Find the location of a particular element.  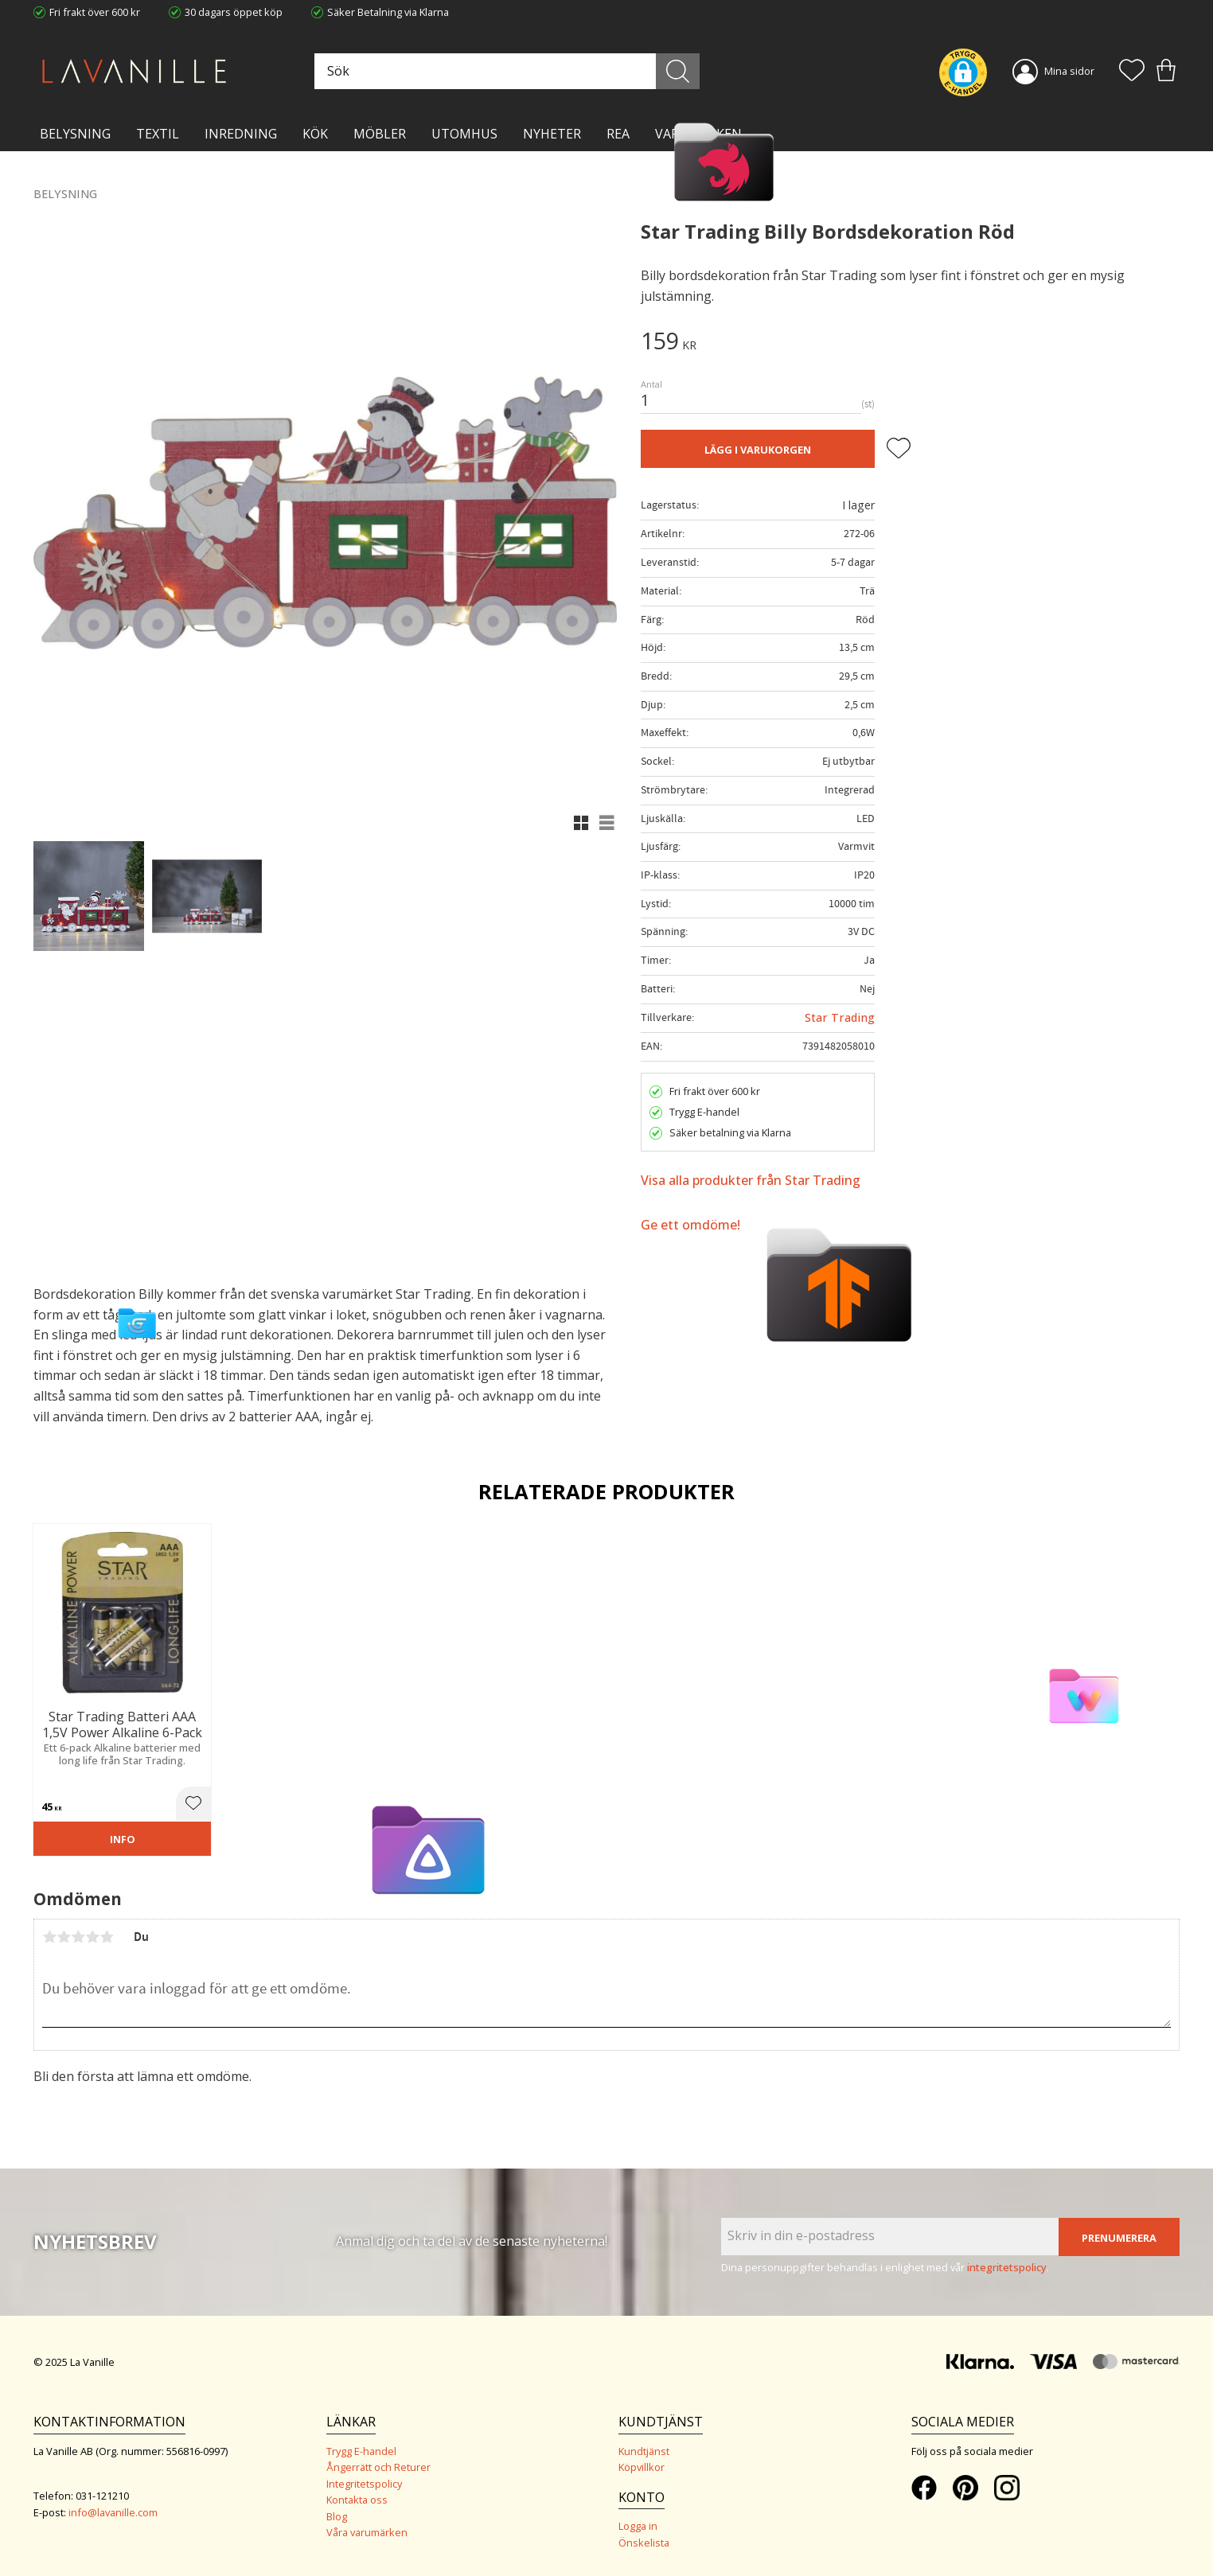

open NestJS project folder is located at coordinates (724, 165).